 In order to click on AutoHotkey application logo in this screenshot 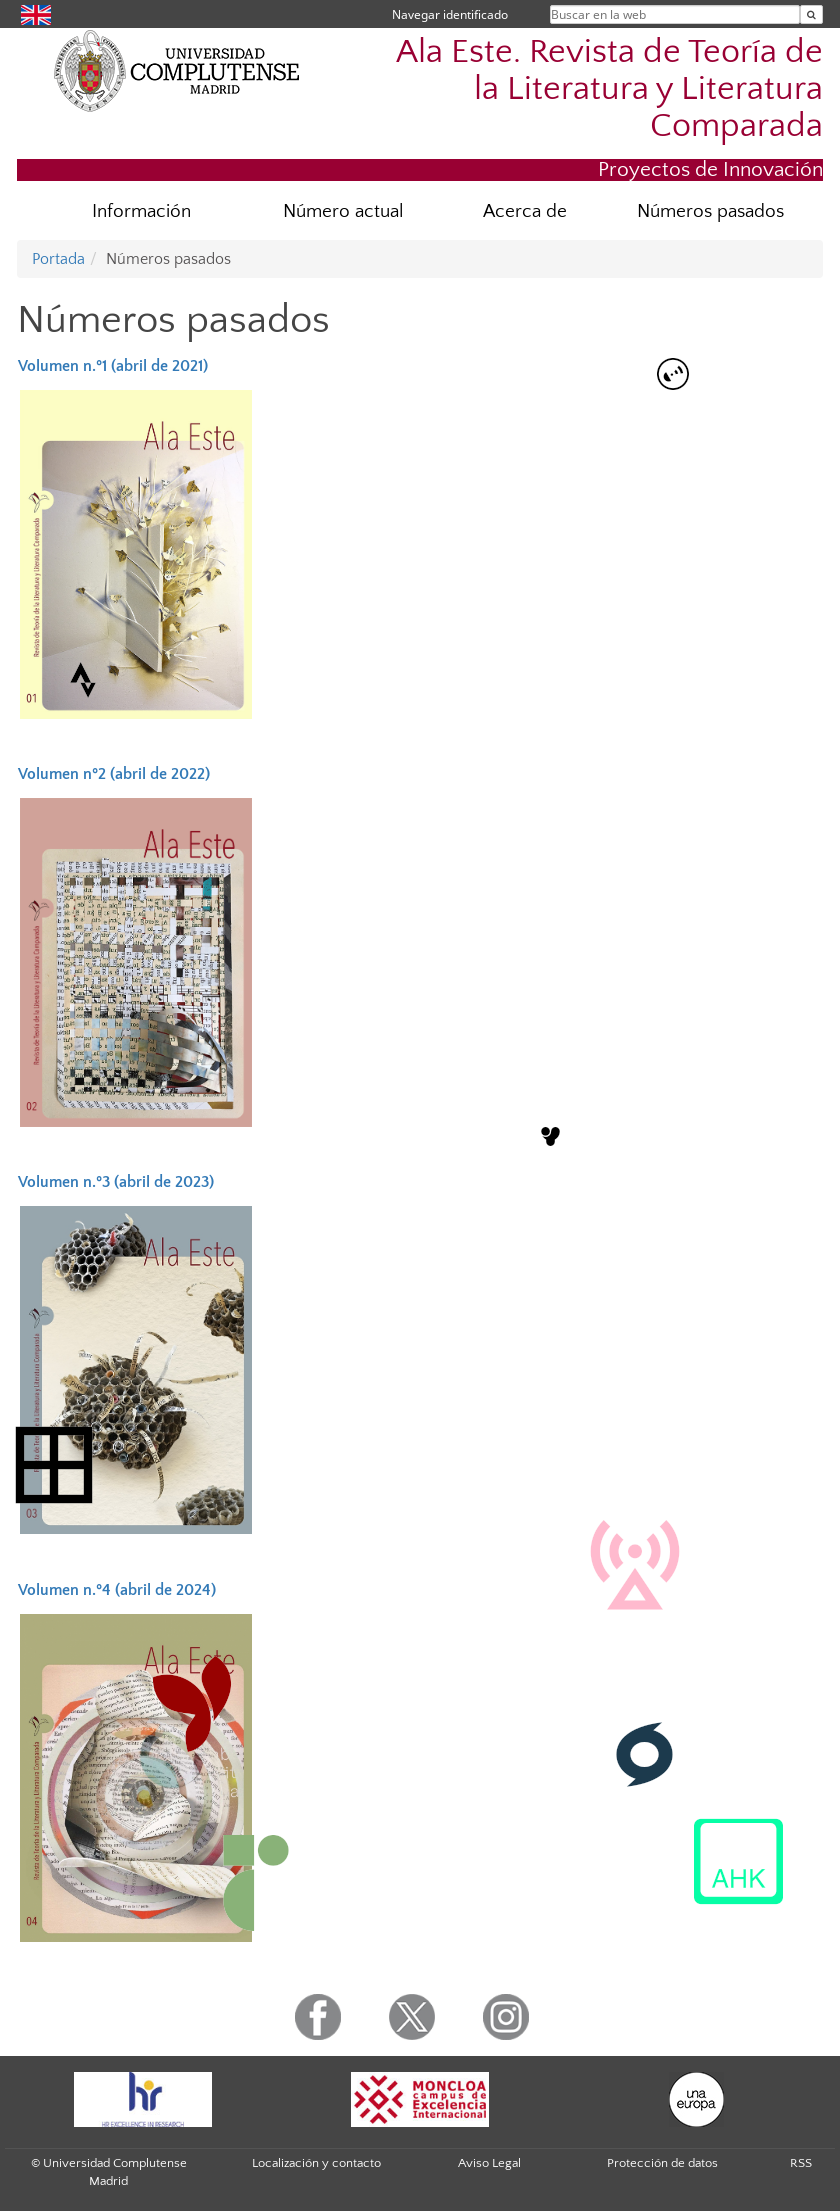, I will do `click(738, 1861)`.